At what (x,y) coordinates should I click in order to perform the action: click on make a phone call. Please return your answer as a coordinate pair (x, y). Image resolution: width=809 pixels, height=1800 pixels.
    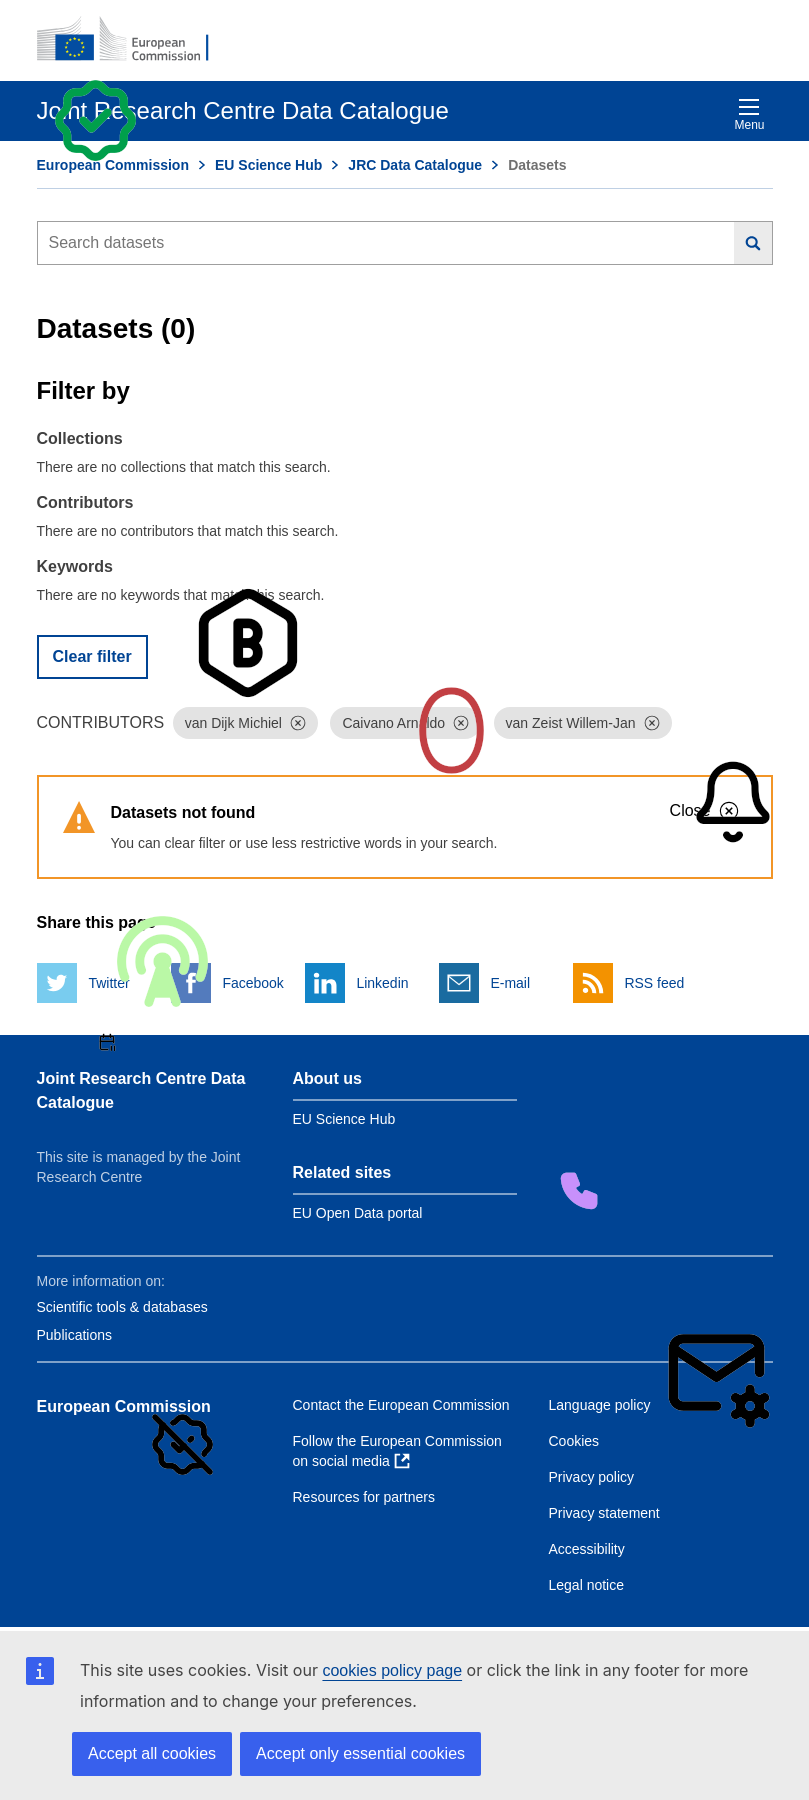
    Looking at the image, I should click on (580, 1190).